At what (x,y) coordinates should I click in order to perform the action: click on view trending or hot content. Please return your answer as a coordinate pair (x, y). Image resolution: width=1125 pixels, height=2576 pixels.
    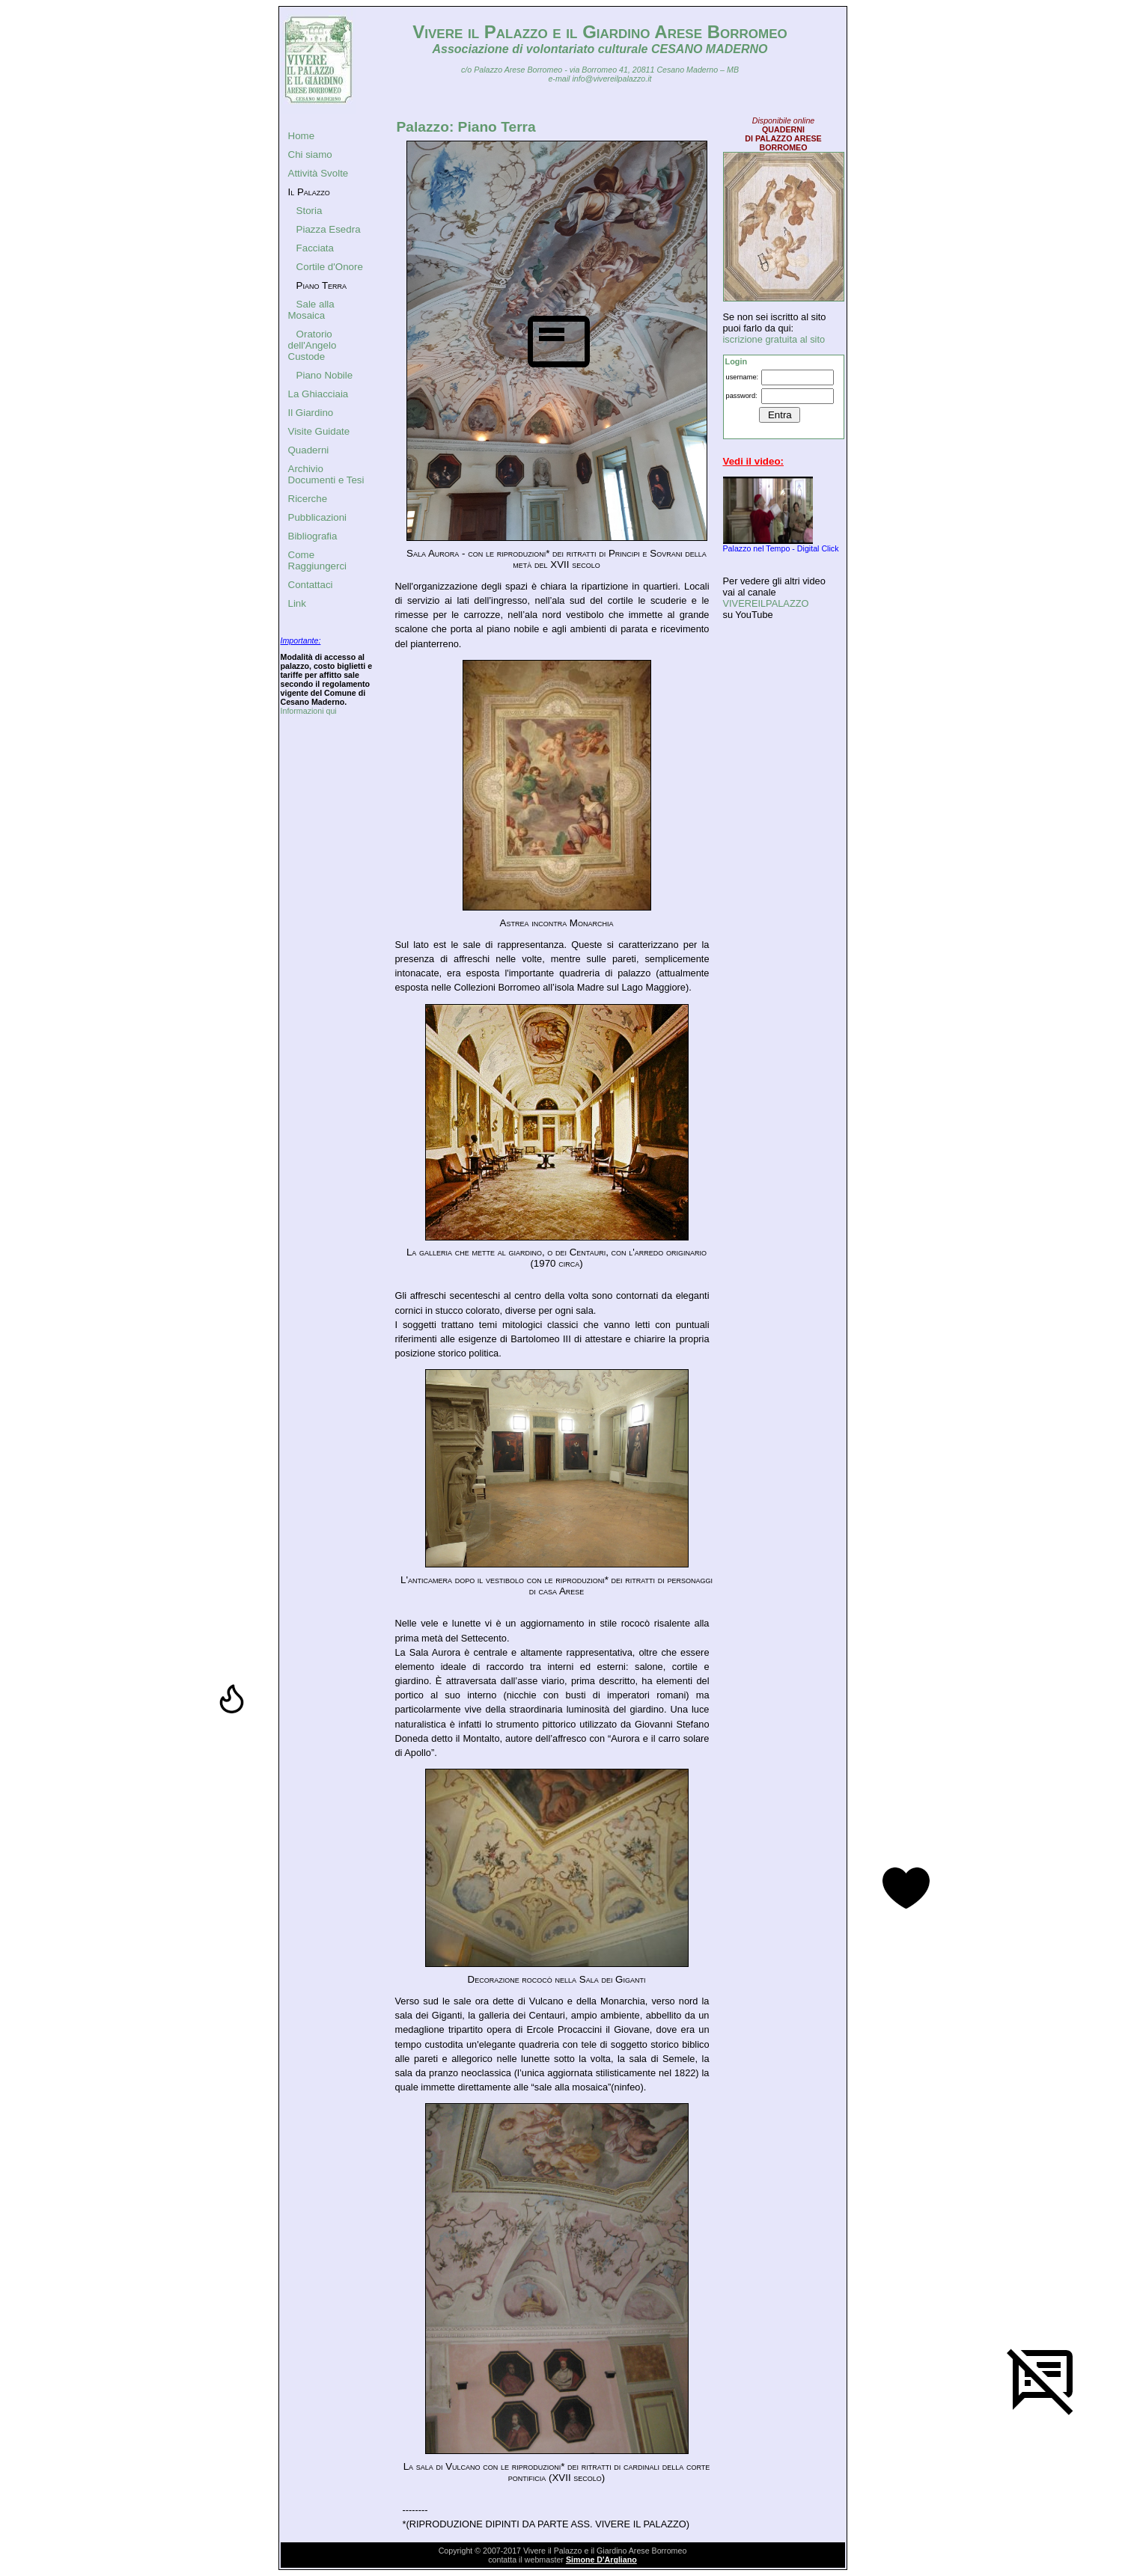
    Looking at the image, I should click on (231, 1698).